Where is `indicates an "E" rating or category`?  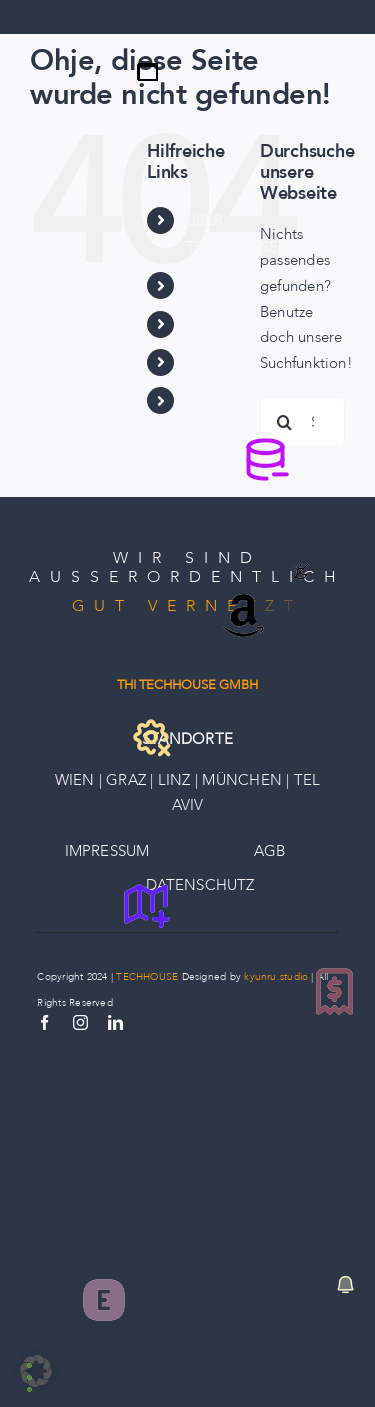 indicates an "E" rating or category is located at coordinates (104, 1300).